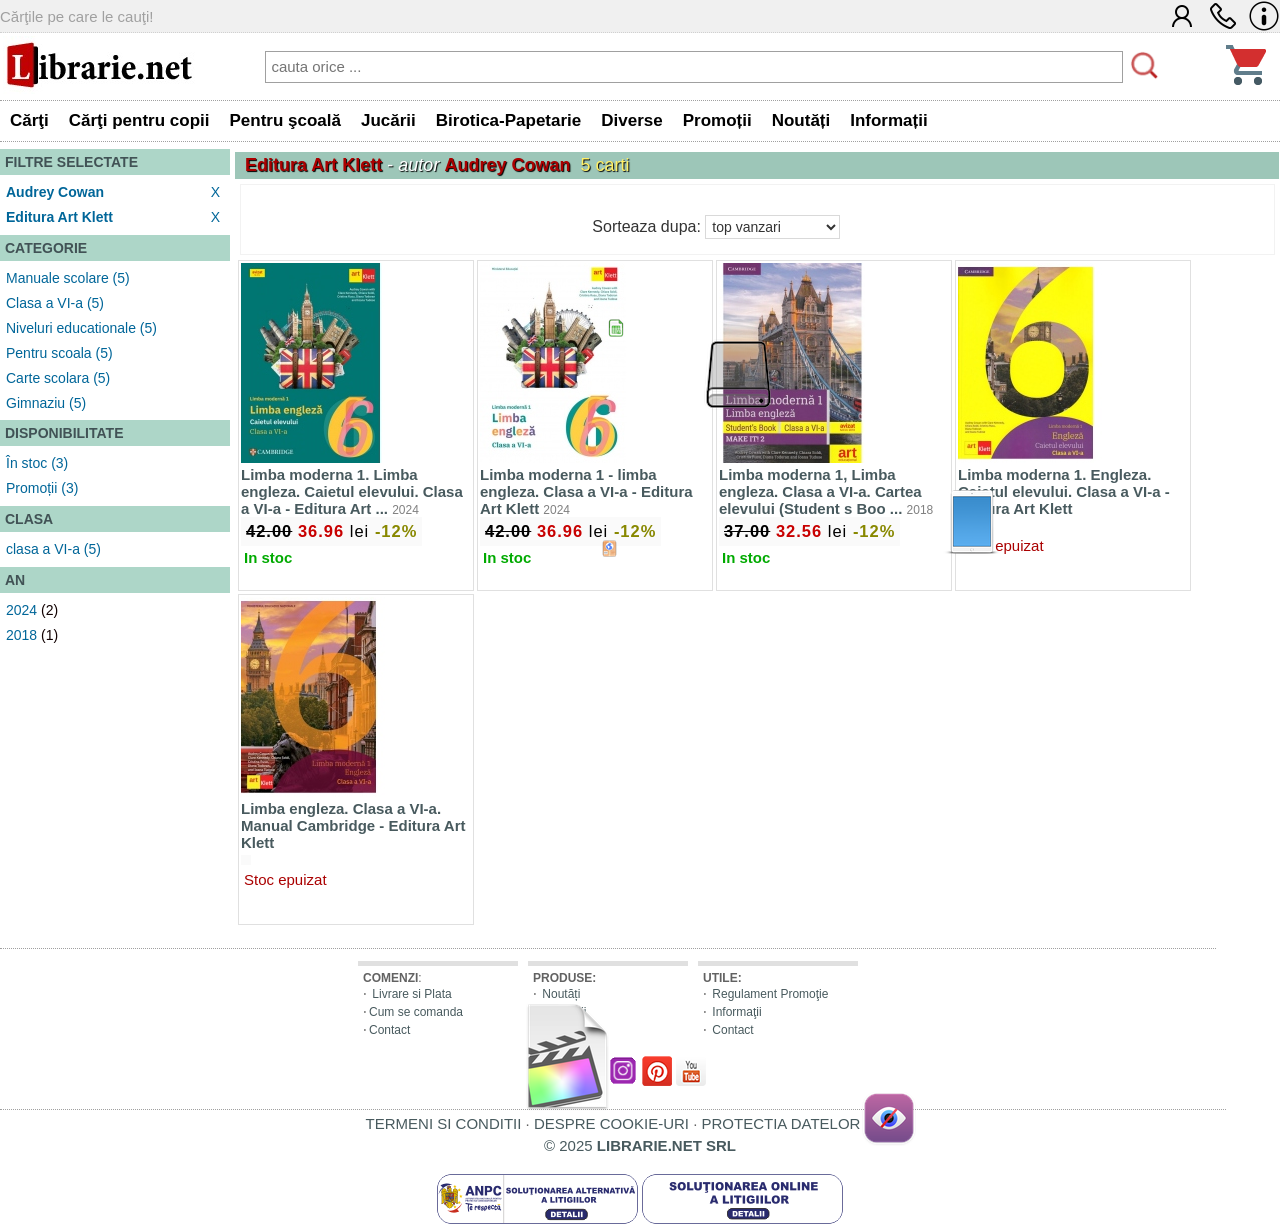 The image size is (1280, 1227). What do you see at coordinates (889, 1119) in the screenshot?
I see `open privacy and security settings` at bounding box center [889, 1119].